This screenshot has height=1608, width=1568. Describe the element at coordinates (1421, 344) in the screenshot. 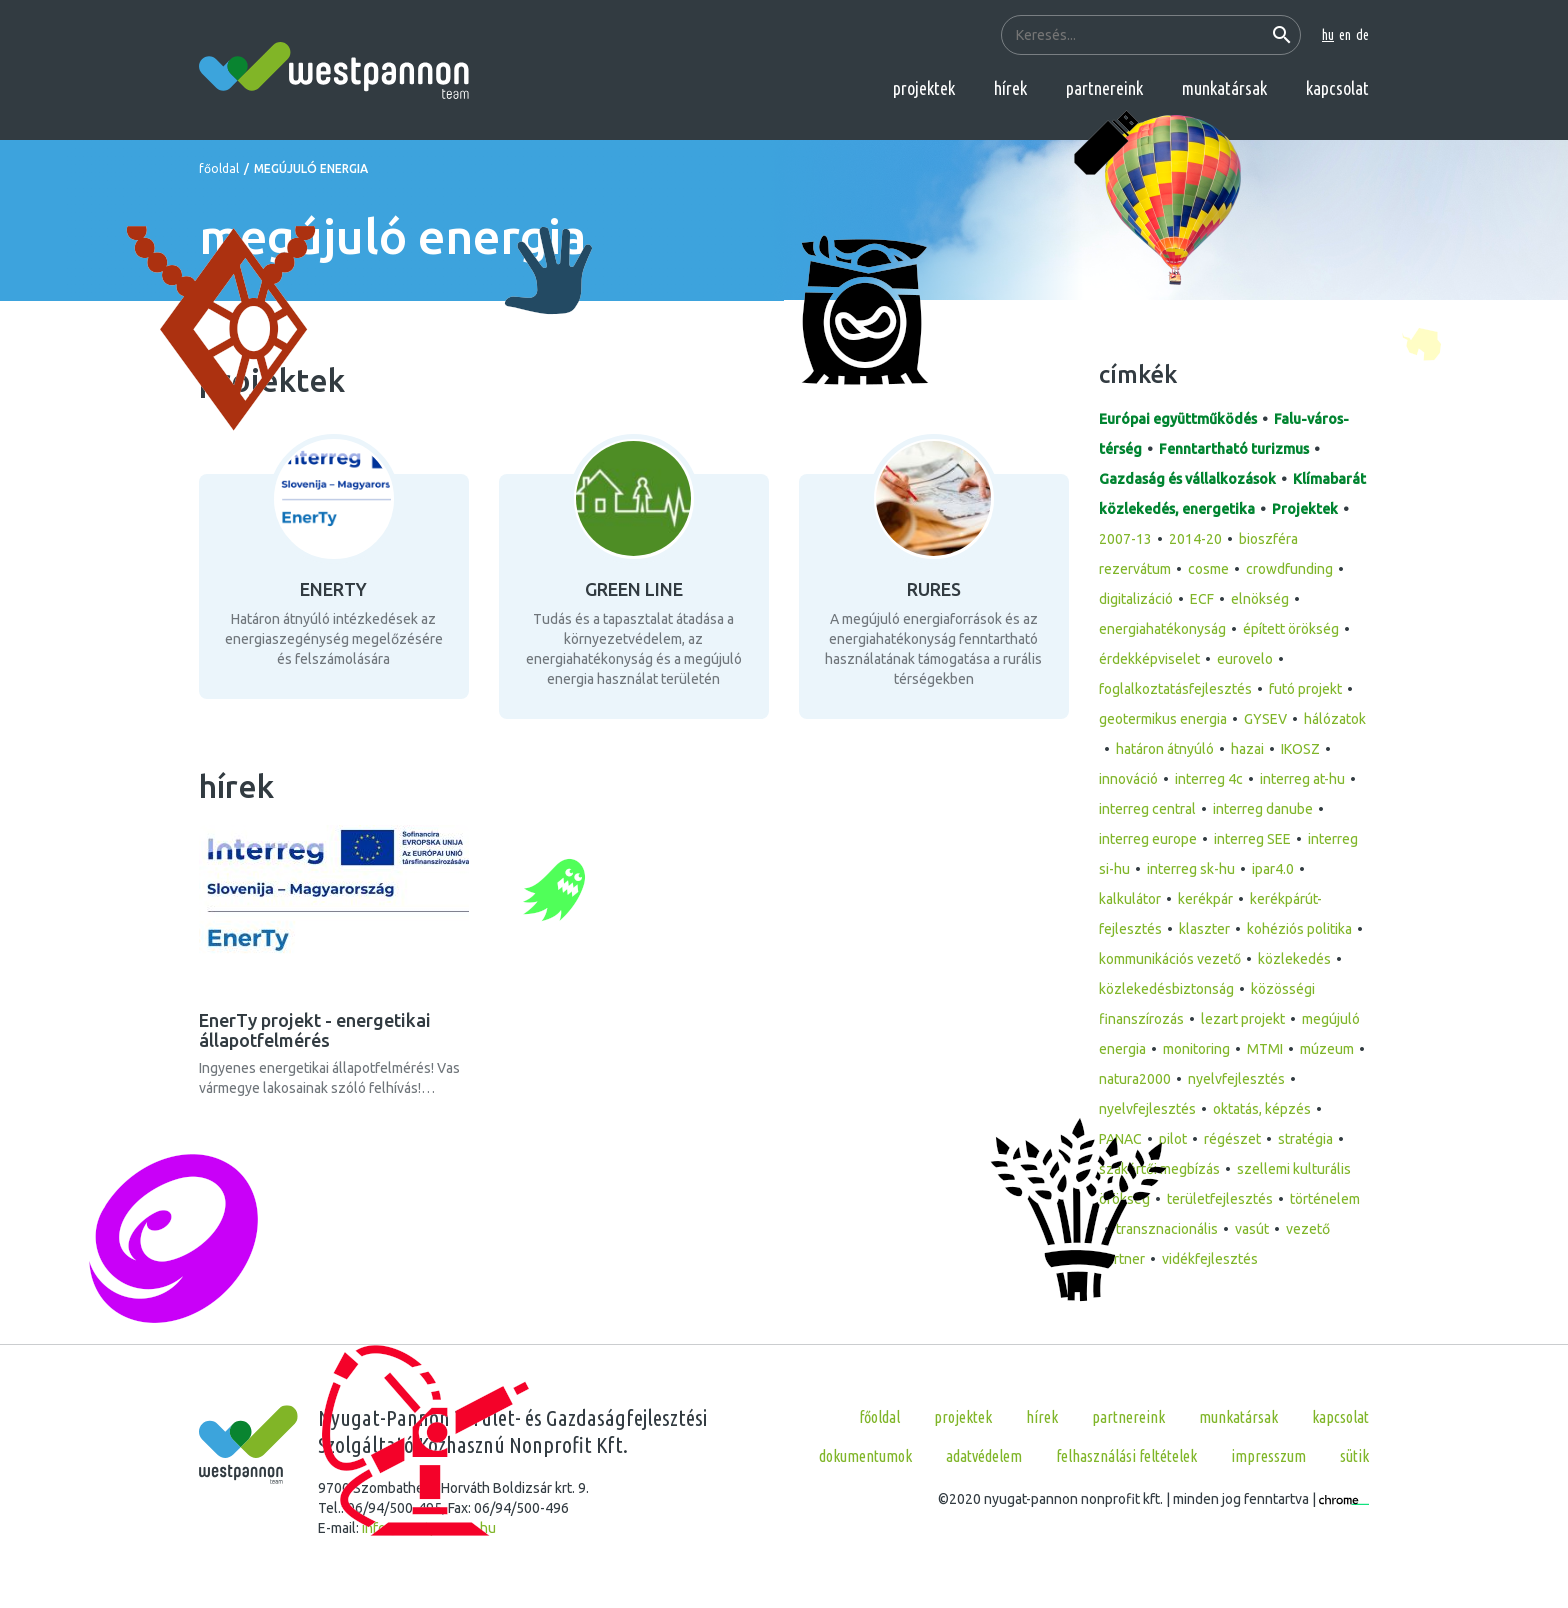

I see `view wildlife or nature-related content` at that location.